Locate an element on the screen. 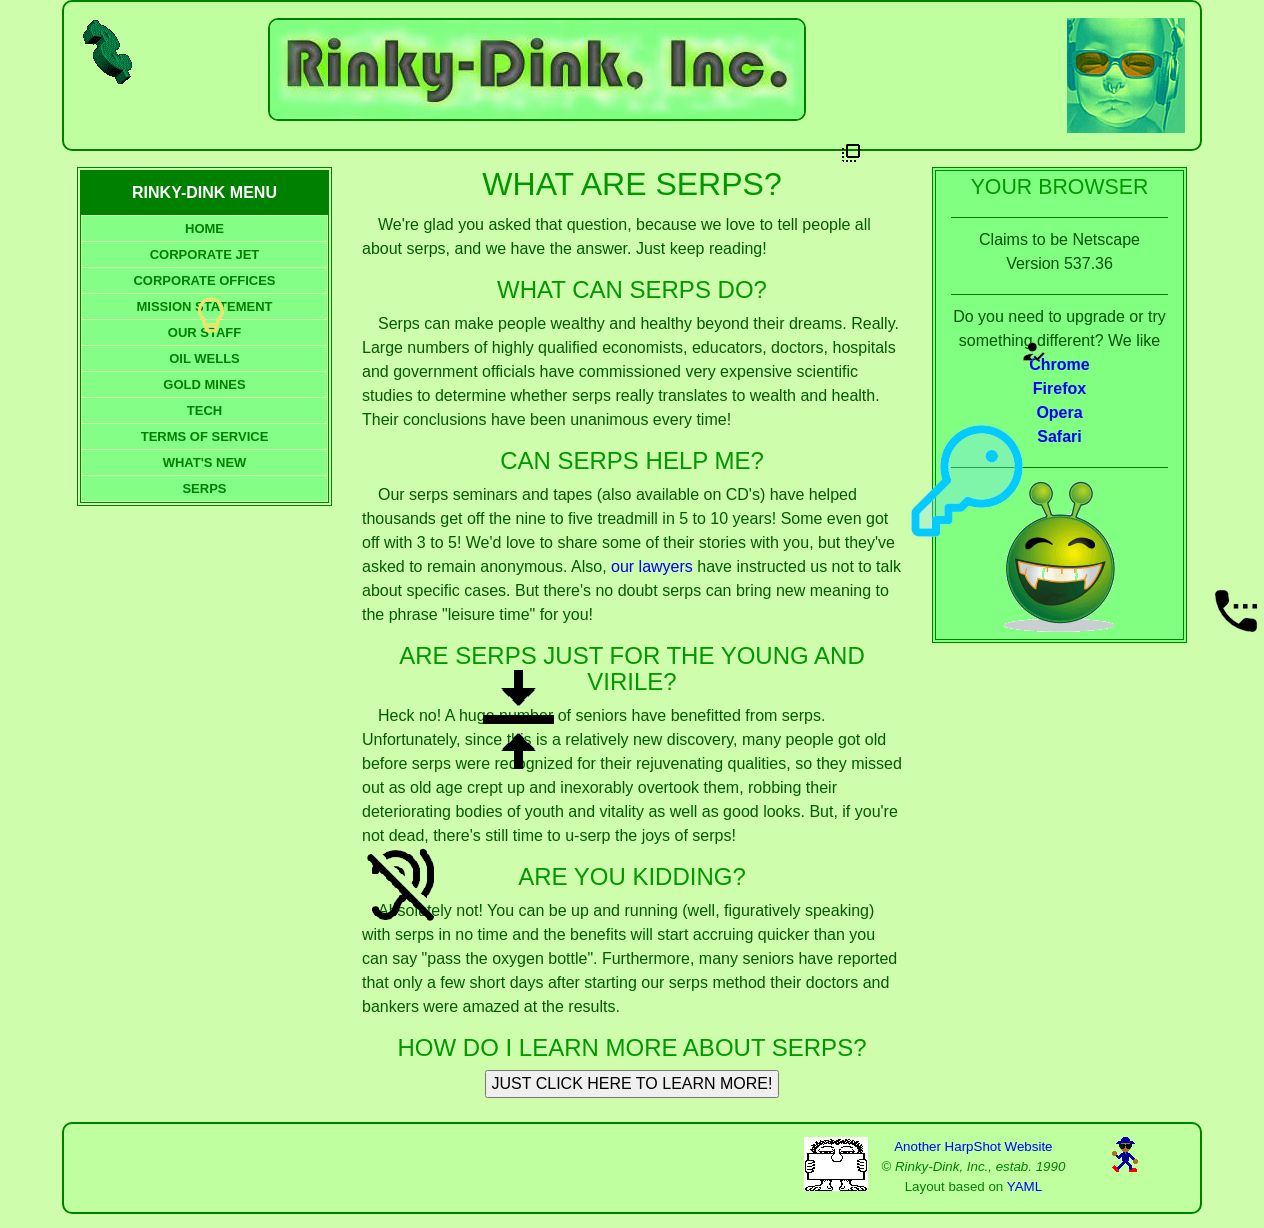 The image size is (1264, 1228). vertically center align selected content is located at coordinates (518, 719).